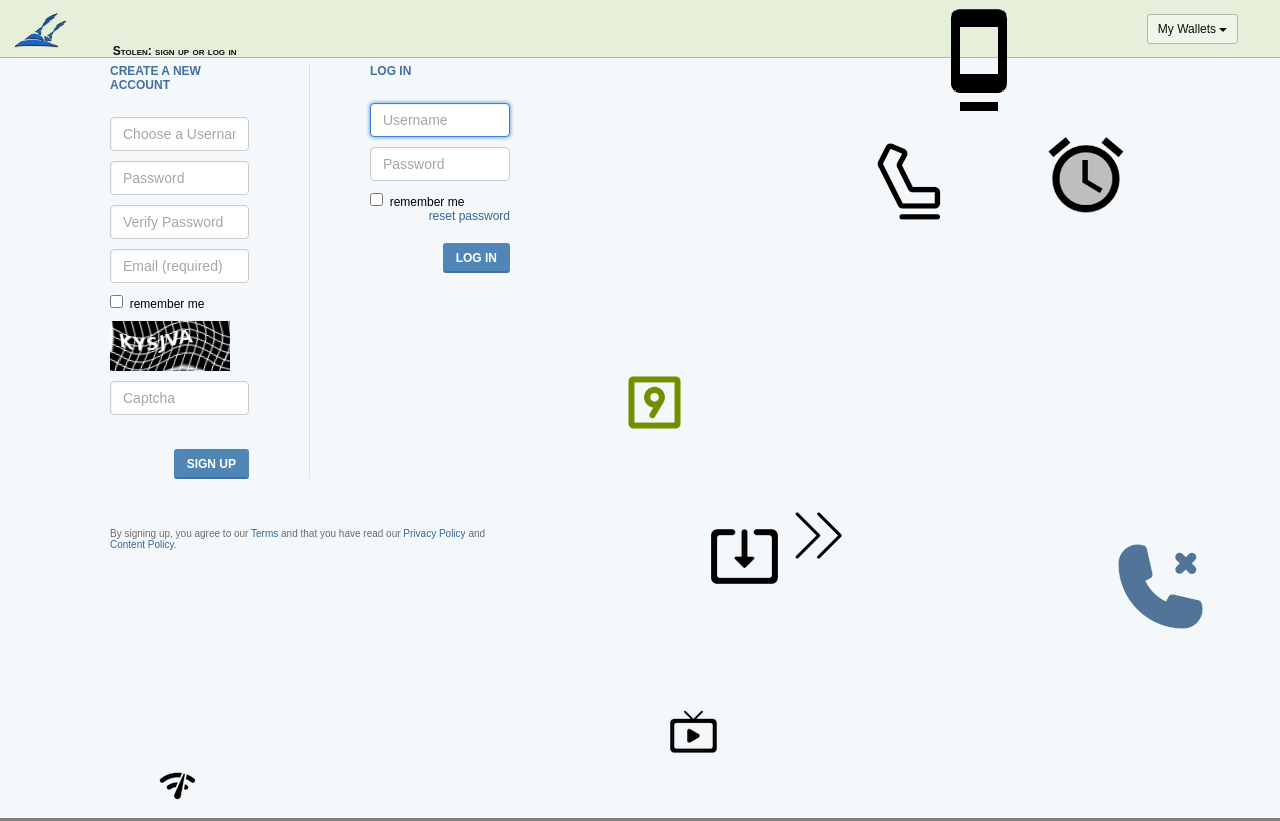 The width and height of the screenshot is (1280, 821). I want to click on select the number nine, so click(654, 402).